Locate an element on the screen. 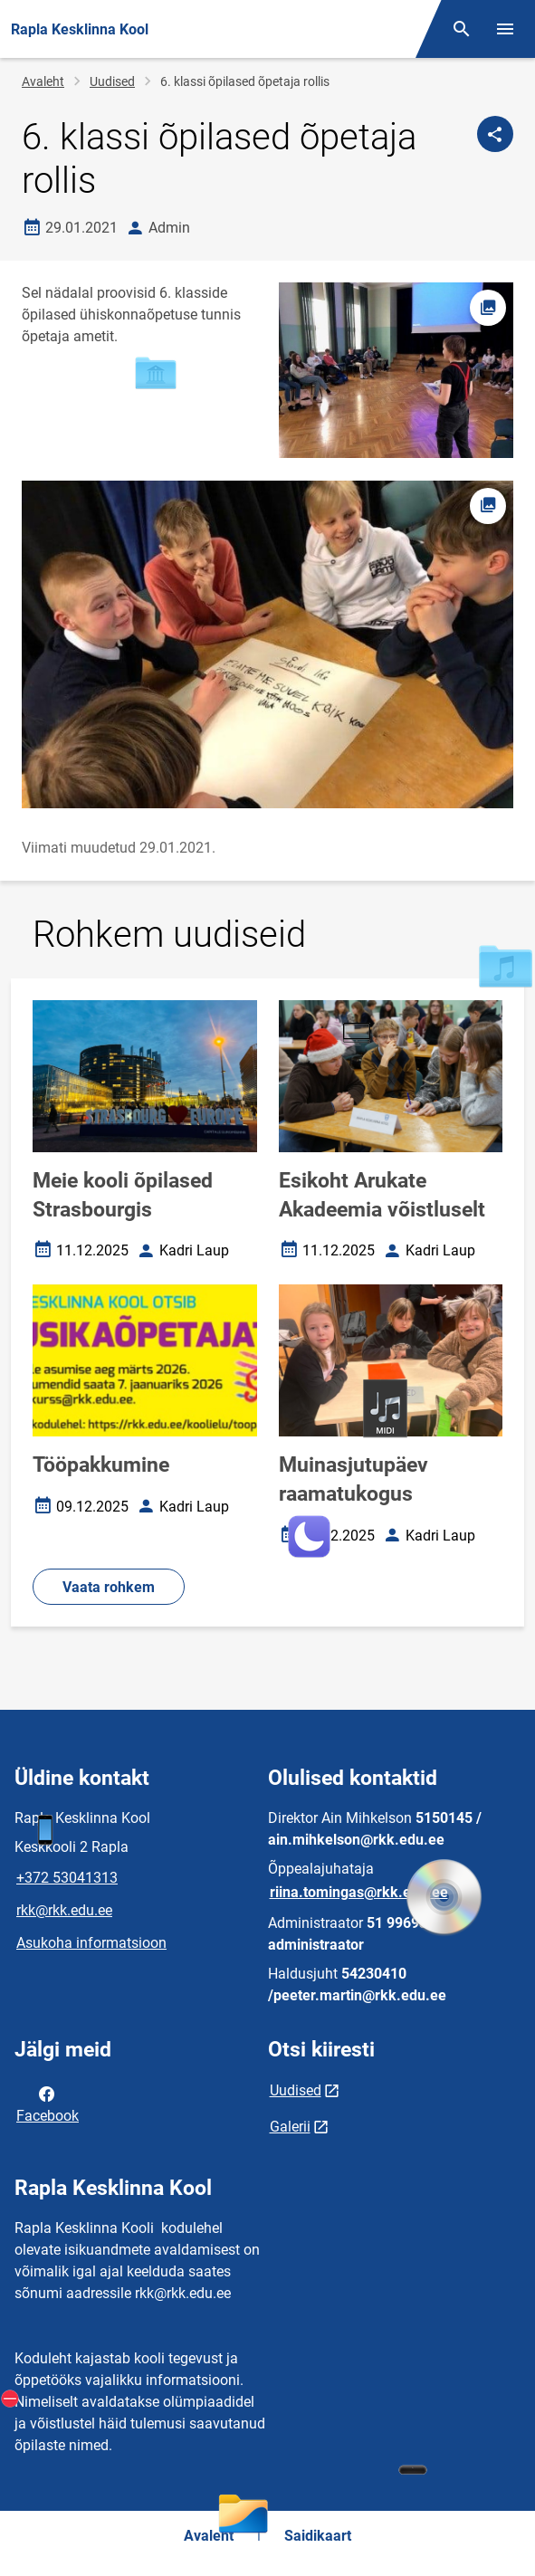 The width and height of the screenshot is (535, 2576). a standard MIDI file in GarageBand is located at coordinates (385, 1409).